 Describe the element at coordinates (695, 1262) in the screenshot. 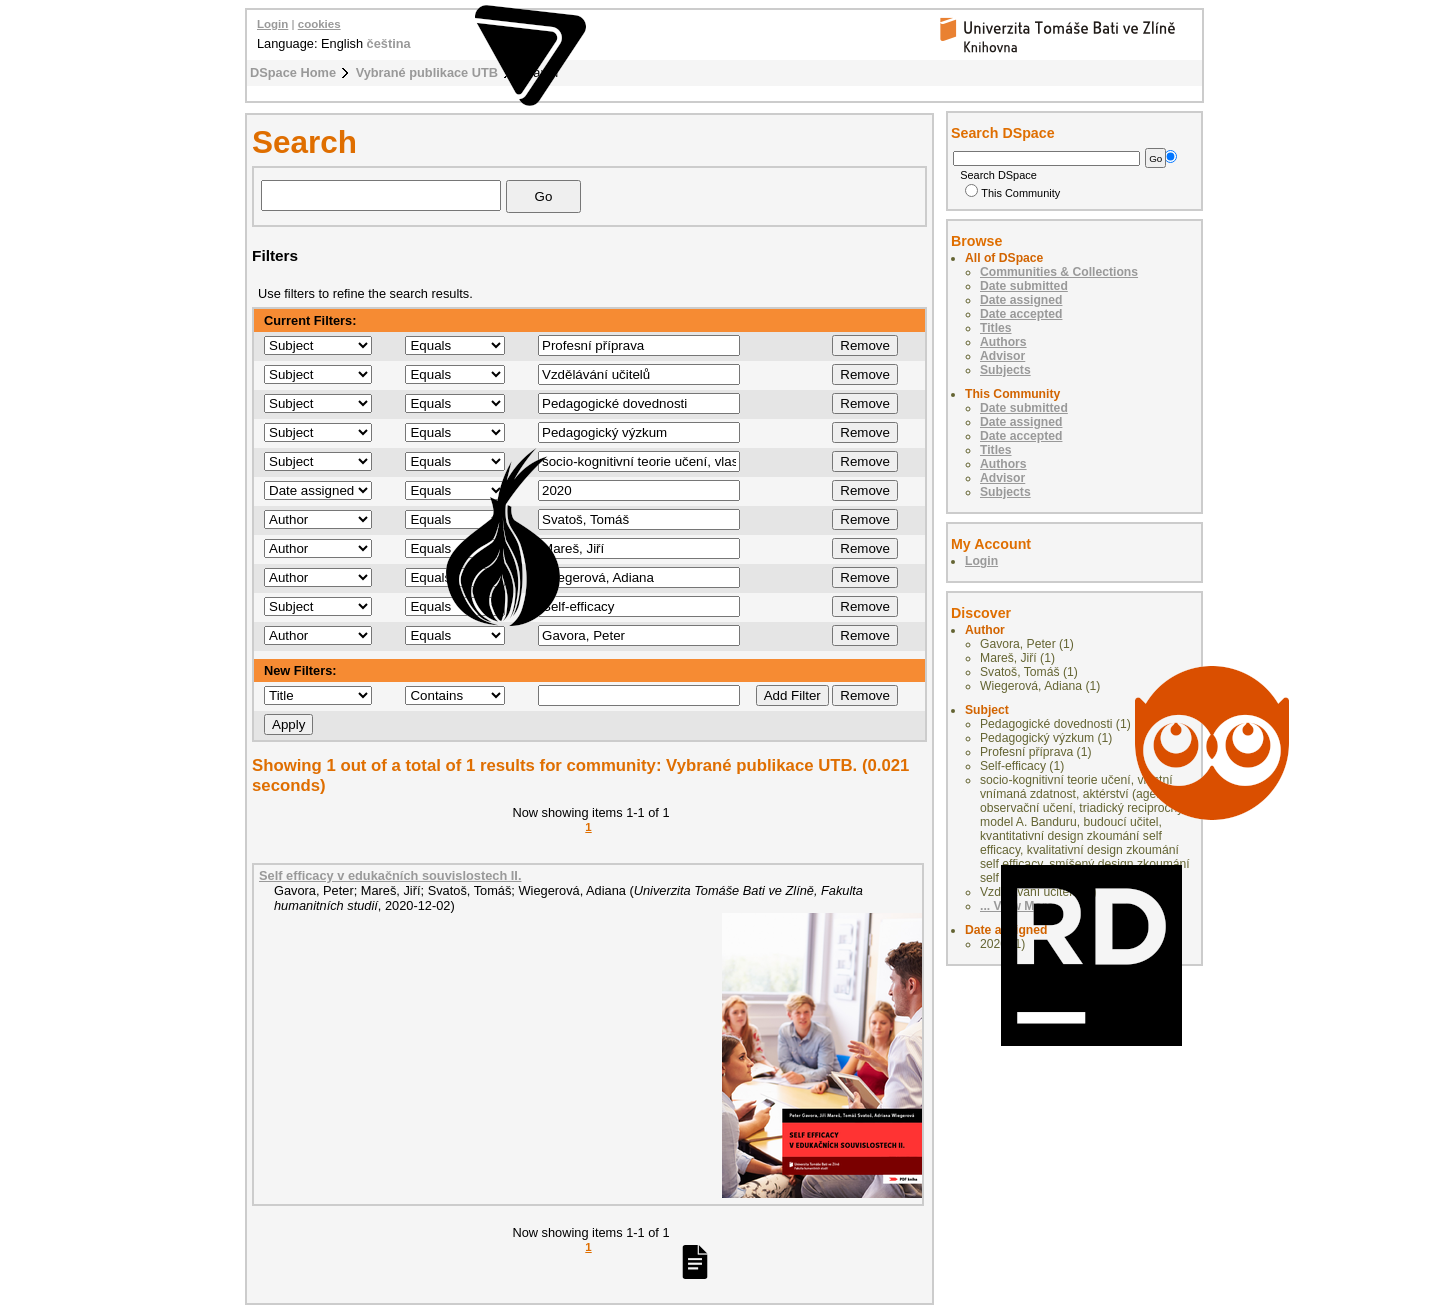

I see `open google docs` at that location.